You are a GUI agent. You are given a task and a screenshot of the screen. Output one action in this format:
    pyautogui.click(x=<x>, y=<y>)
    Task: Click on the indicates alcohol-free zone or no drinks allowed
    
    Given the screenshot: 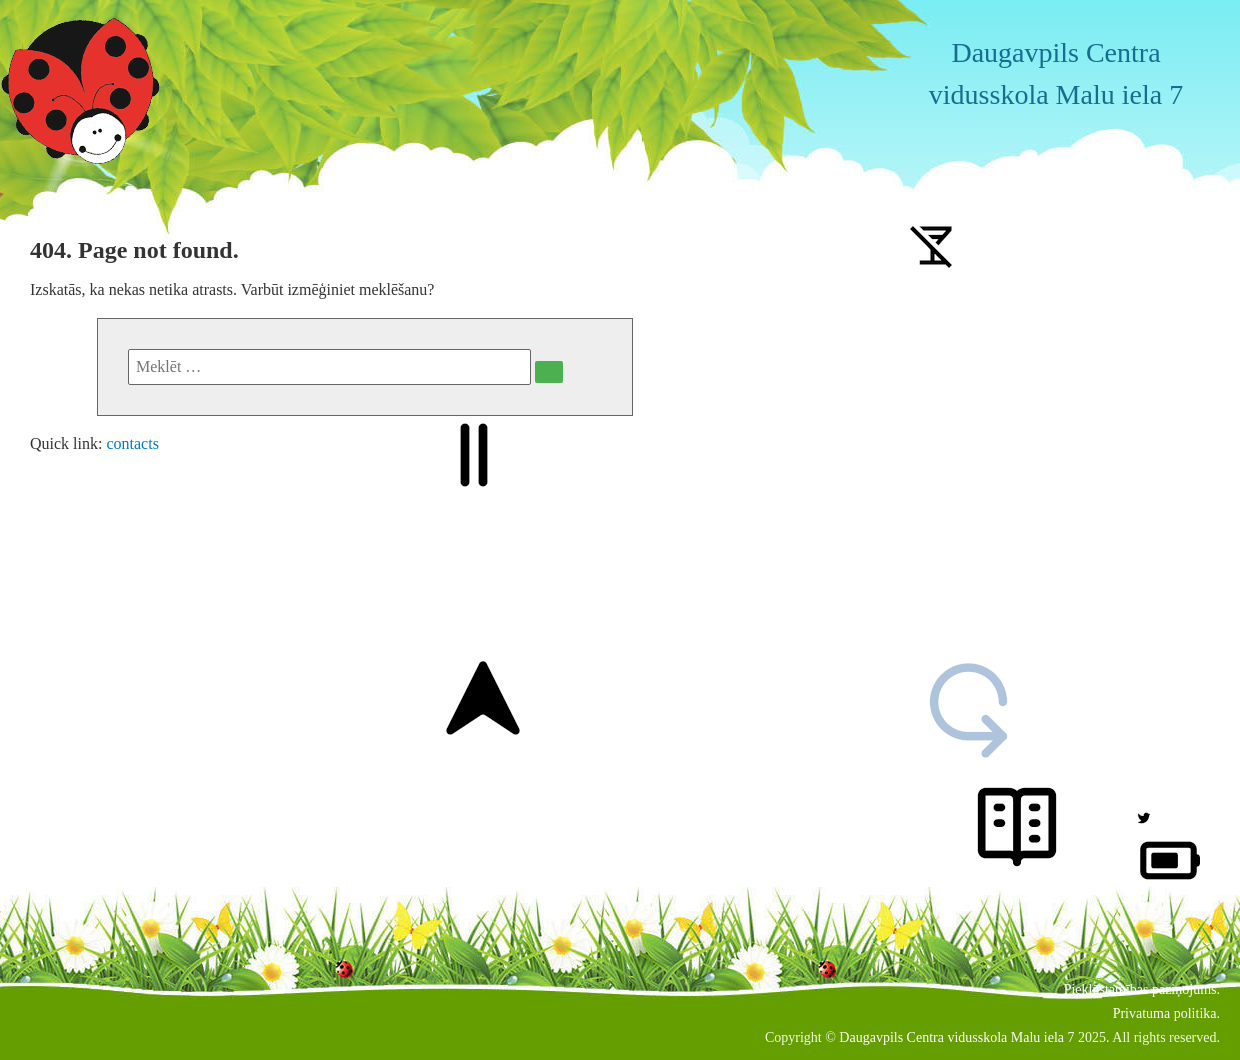 What is the action you would take?
    pyautogui.click(x=932, y=245)
    